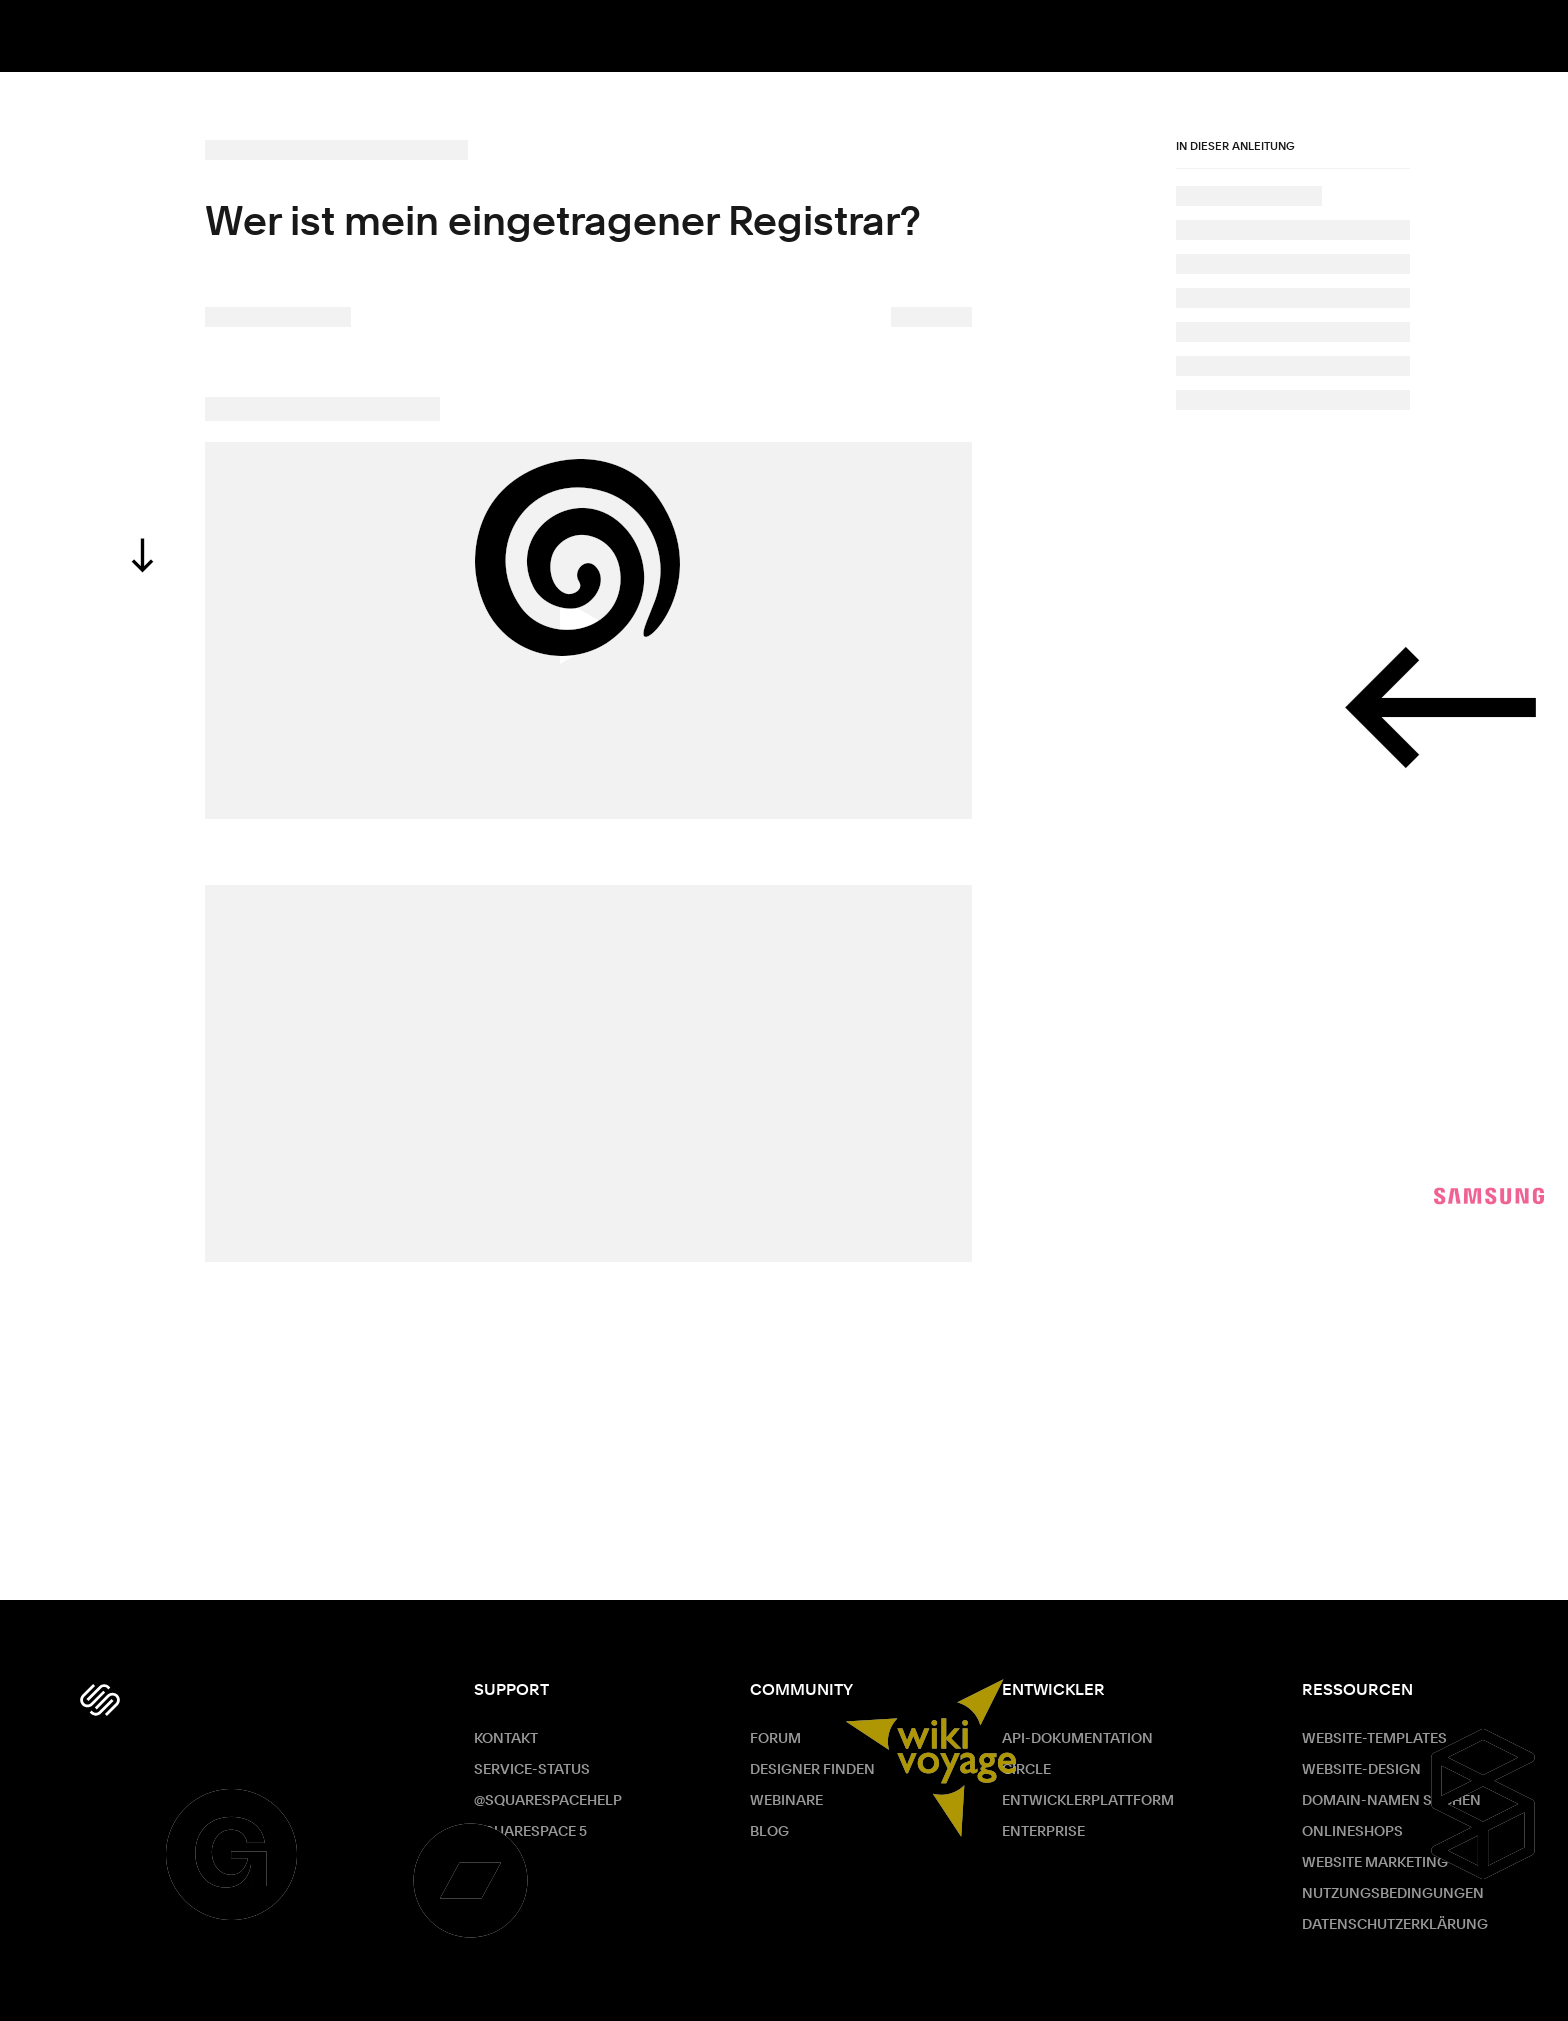  What do you see at coordinates (1440, 707) in the screenshot?
I see `go back to the previous page` at bounding box center [1440, 707].